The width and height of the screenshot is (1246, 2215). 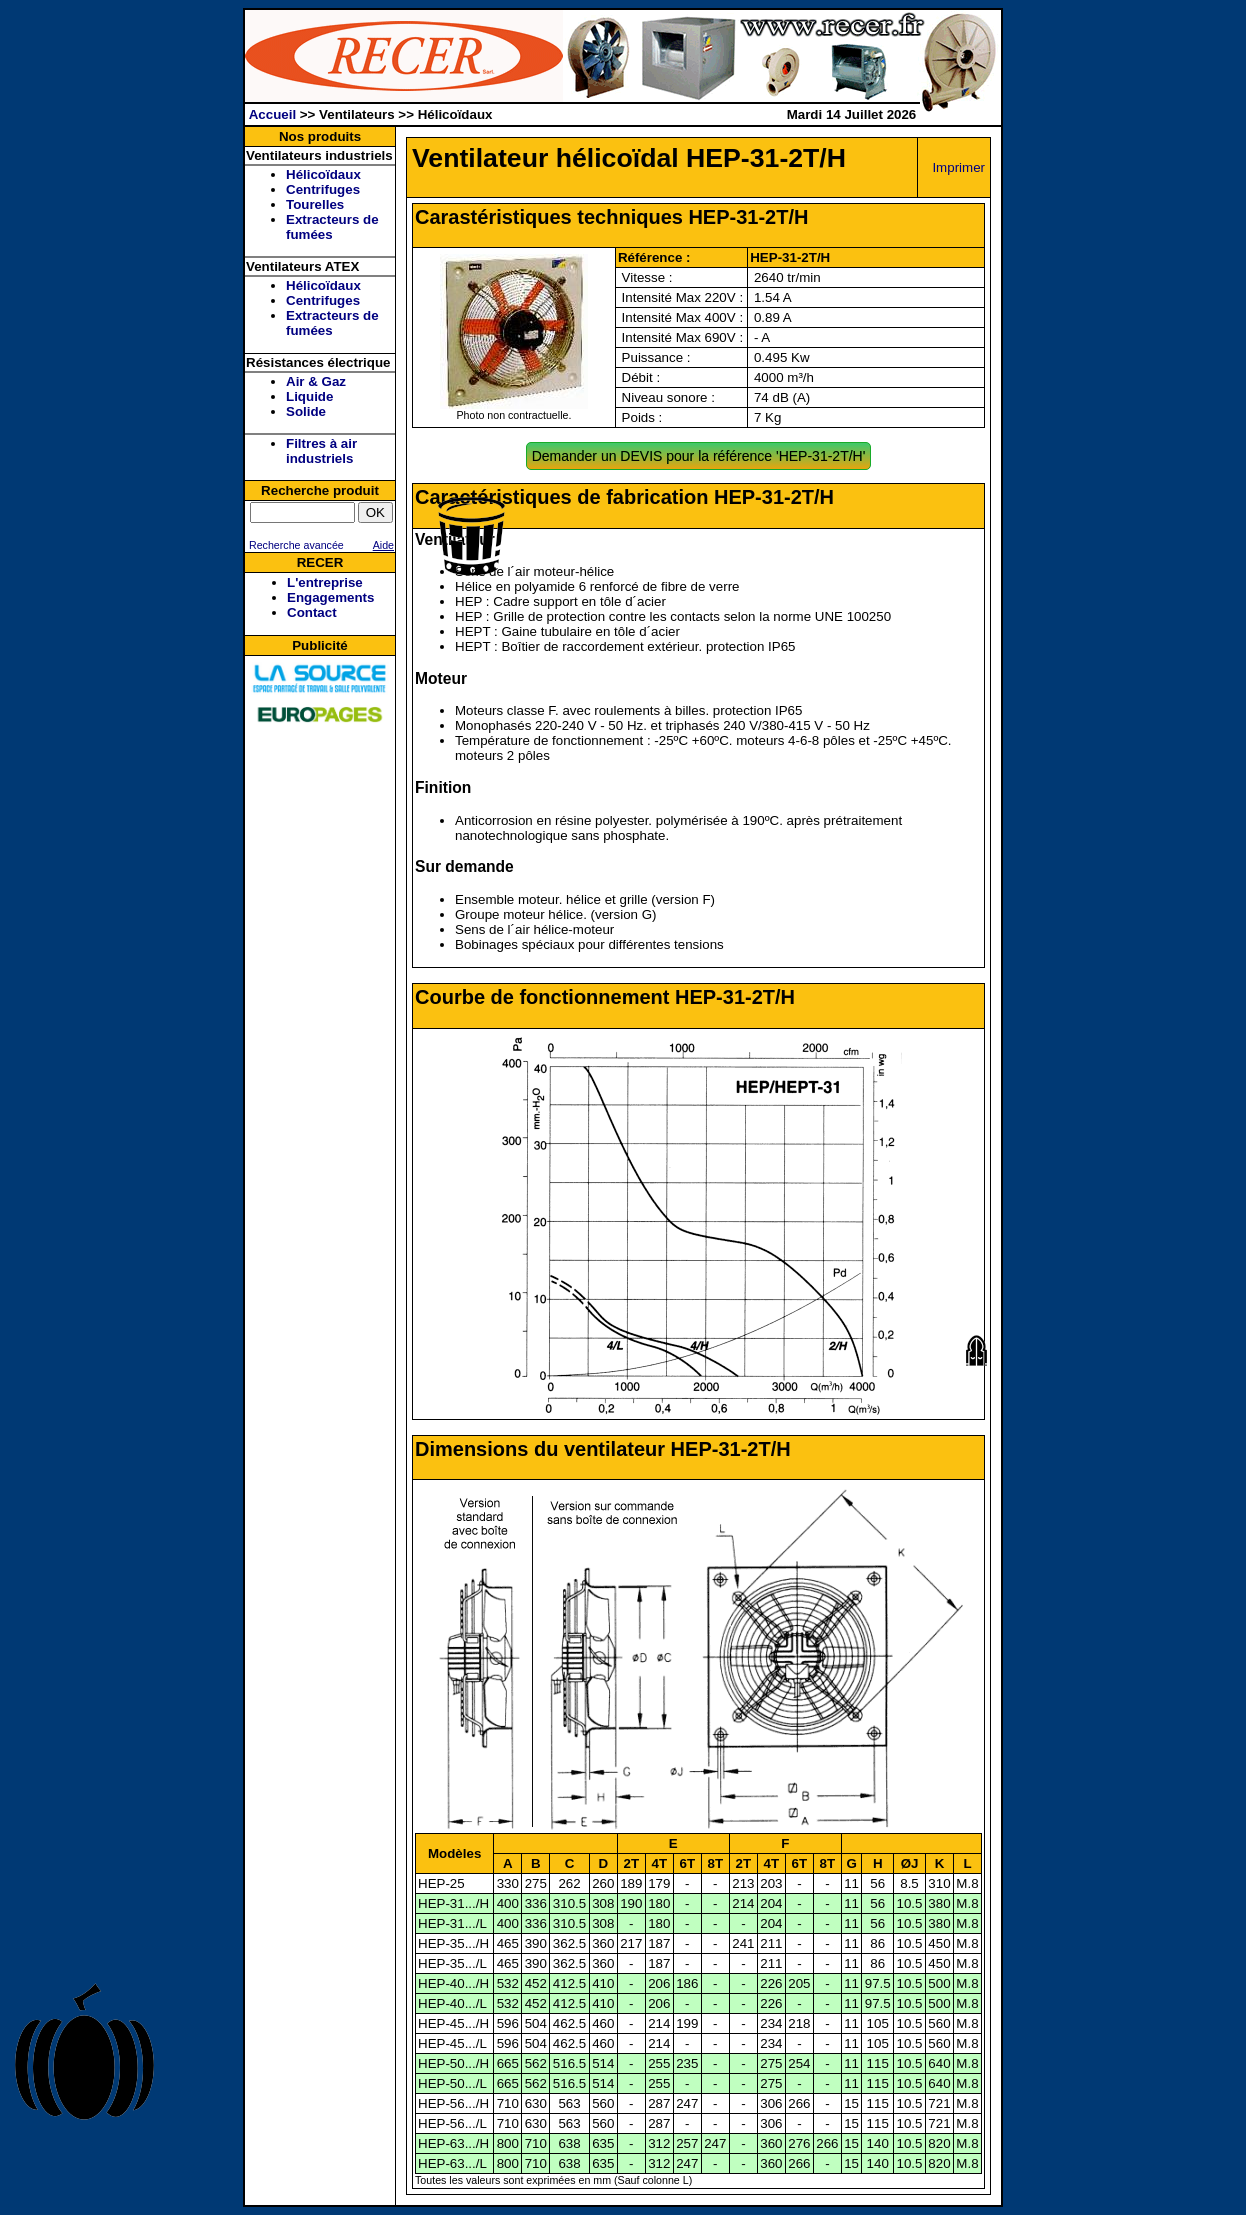 What do you see at coordinates (471, 523) in the screenshot?
I see `indicates a full inventory or storage container` at bounding box center [471, 523].